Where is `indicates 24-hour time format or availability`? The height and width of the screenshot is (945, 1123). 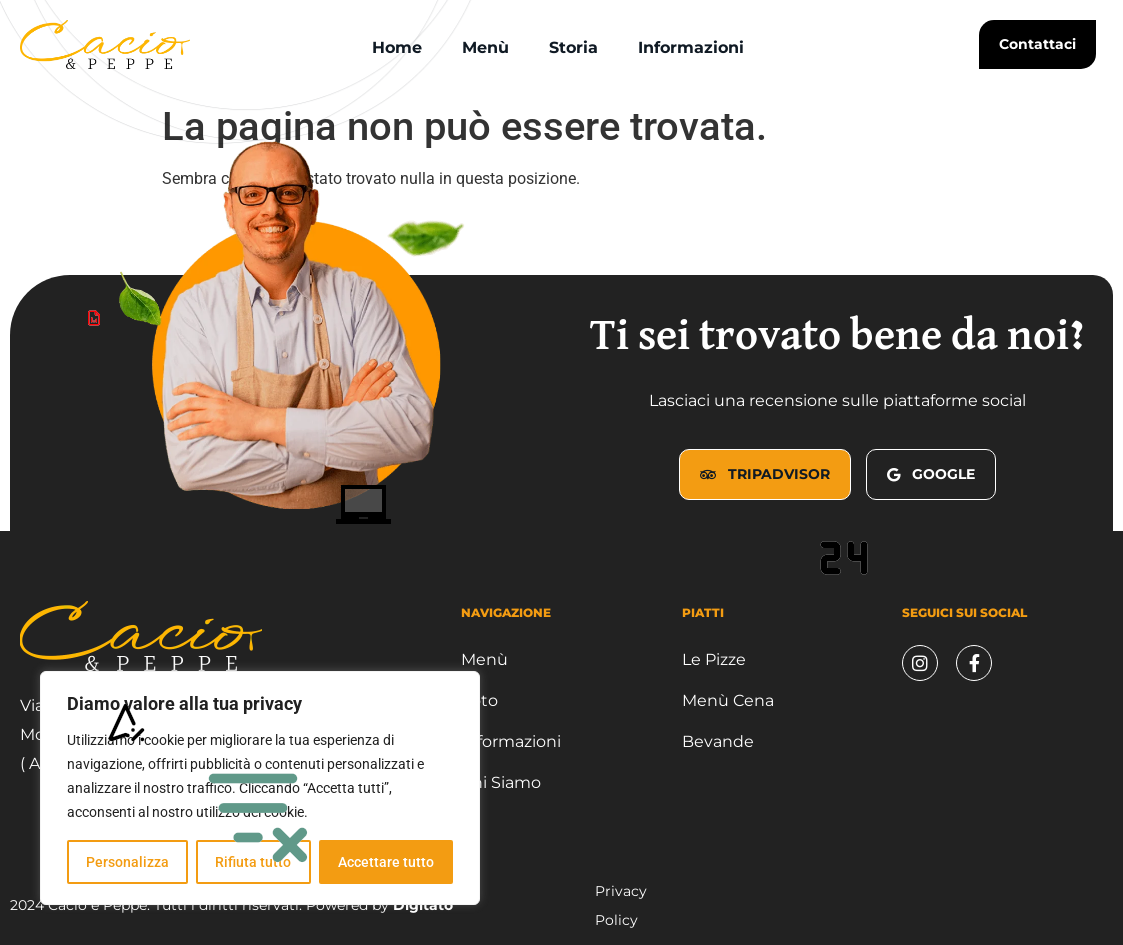 indicates 24-hour time format or availability is located at coordinates (844, 558).